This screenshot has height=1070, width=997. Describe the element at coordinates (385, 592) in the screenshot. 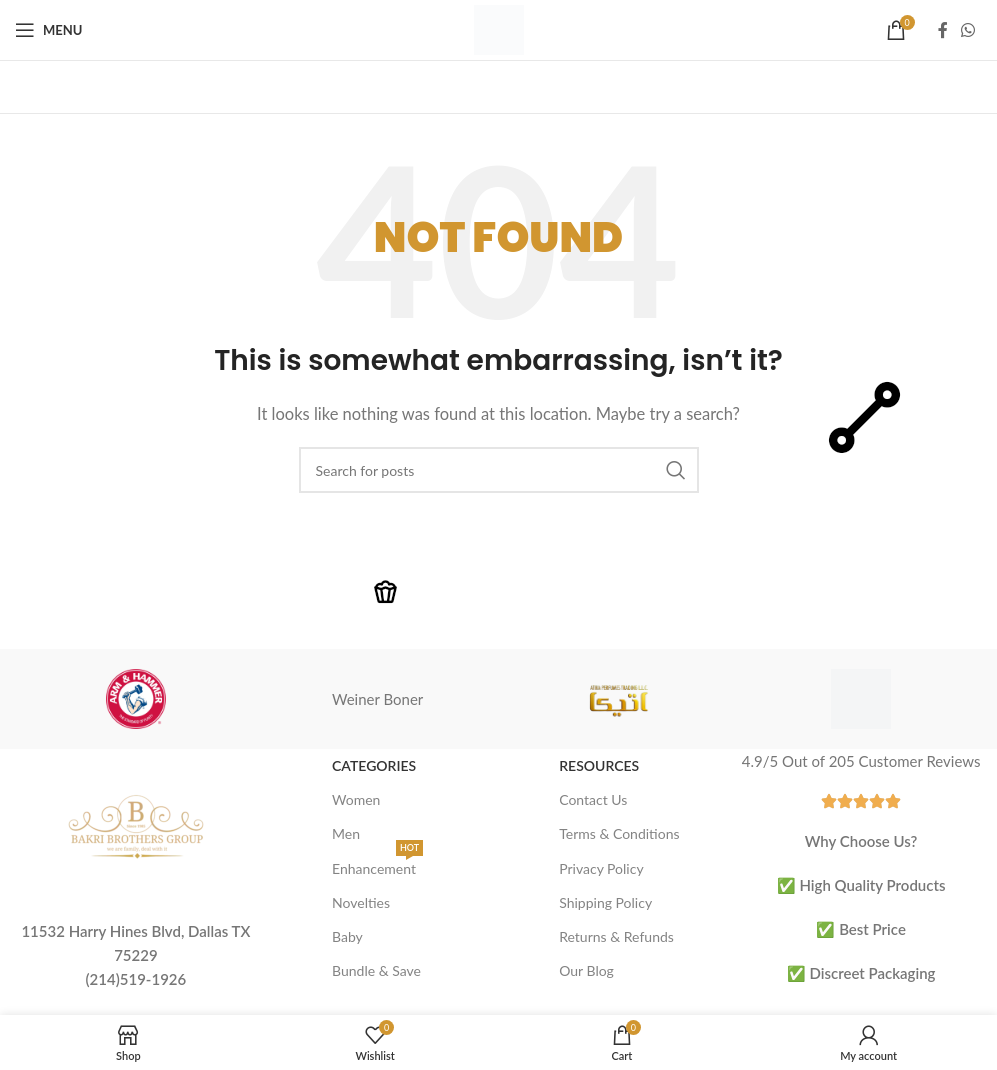

I see `access movies or entertainment section` at that location.